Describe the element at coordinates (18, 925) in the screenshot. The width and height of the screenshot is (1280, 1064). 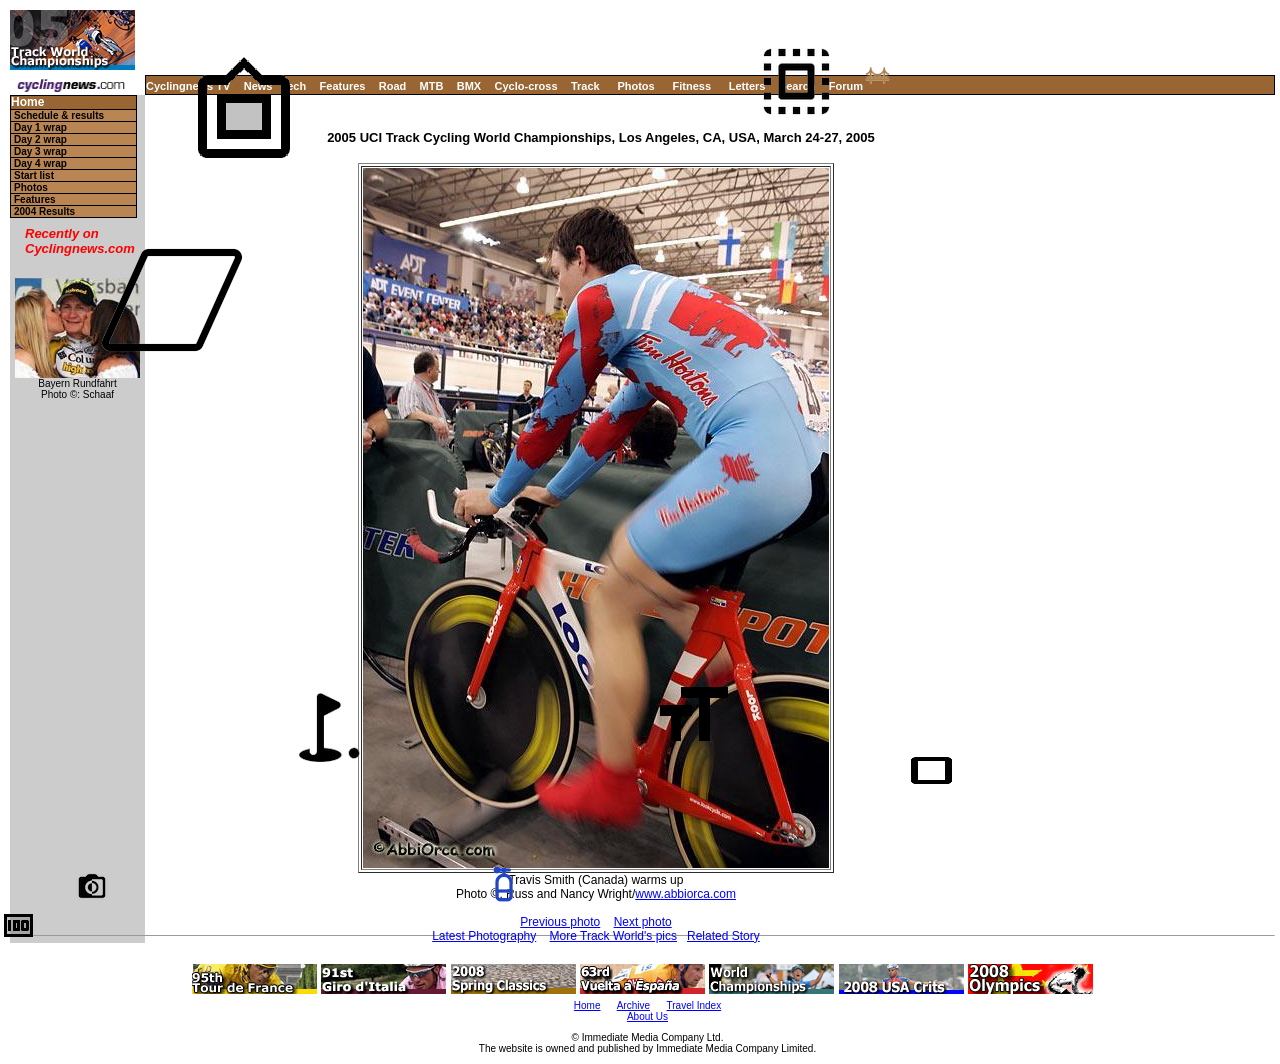
I see `view currency or money-related features` at that location.